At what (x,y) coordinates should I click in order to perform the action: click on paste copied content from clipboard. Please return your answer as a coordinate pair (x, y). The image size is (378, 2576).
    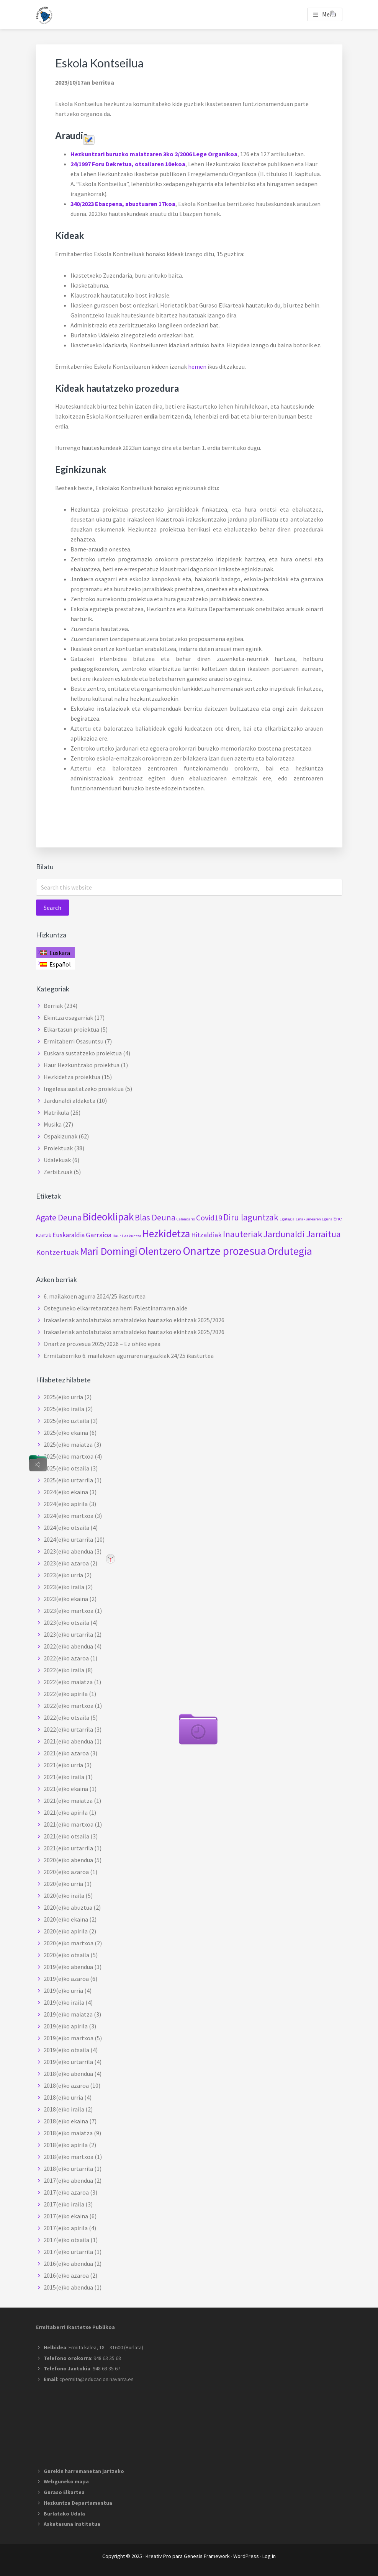
    Looking at the image, I should click on (333, 13).